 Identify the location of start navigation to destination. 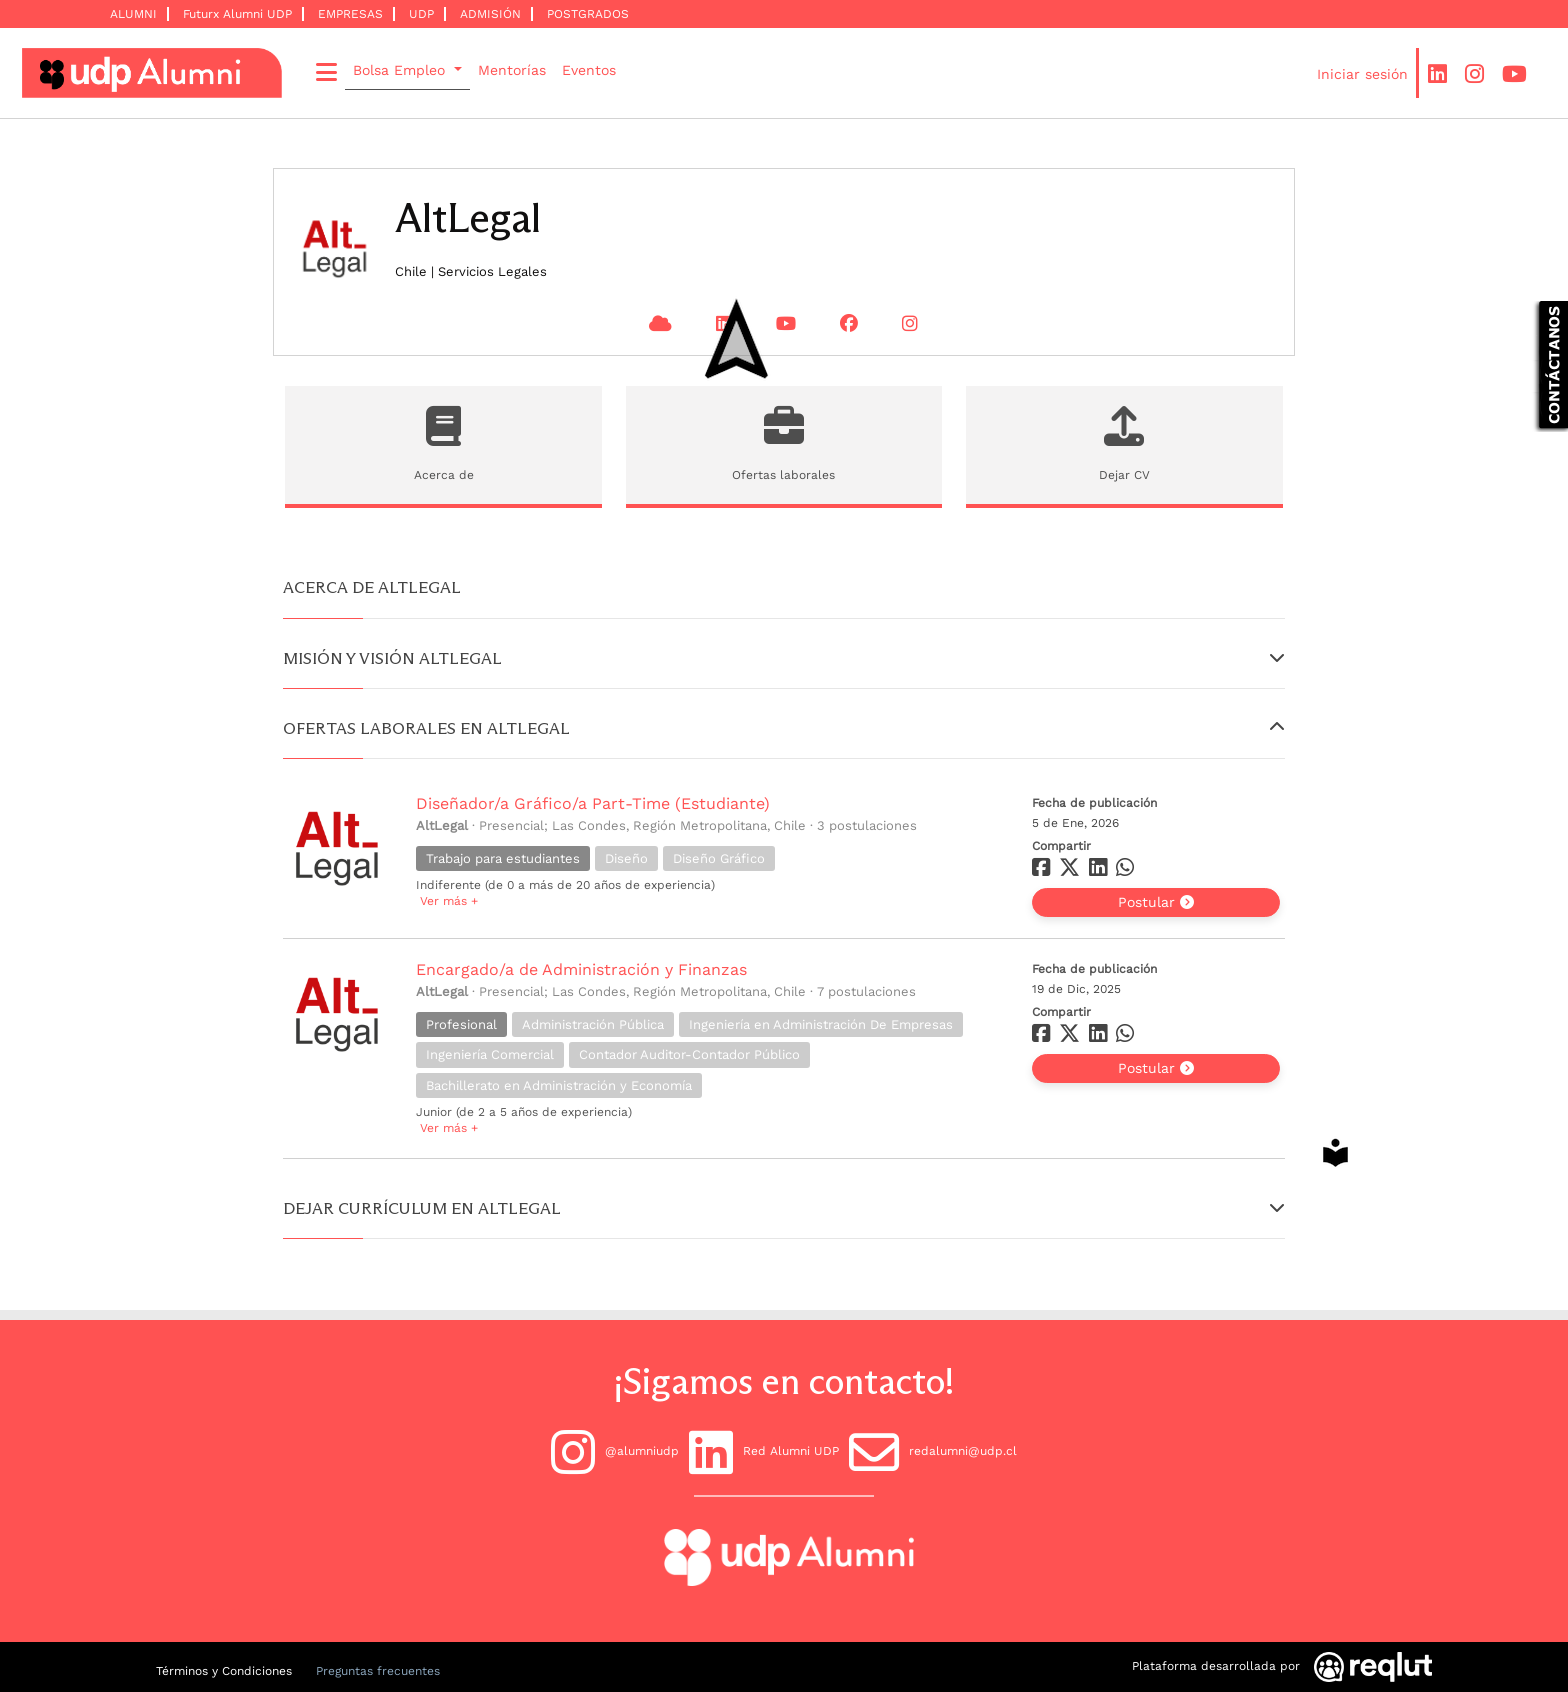
(736, 340).